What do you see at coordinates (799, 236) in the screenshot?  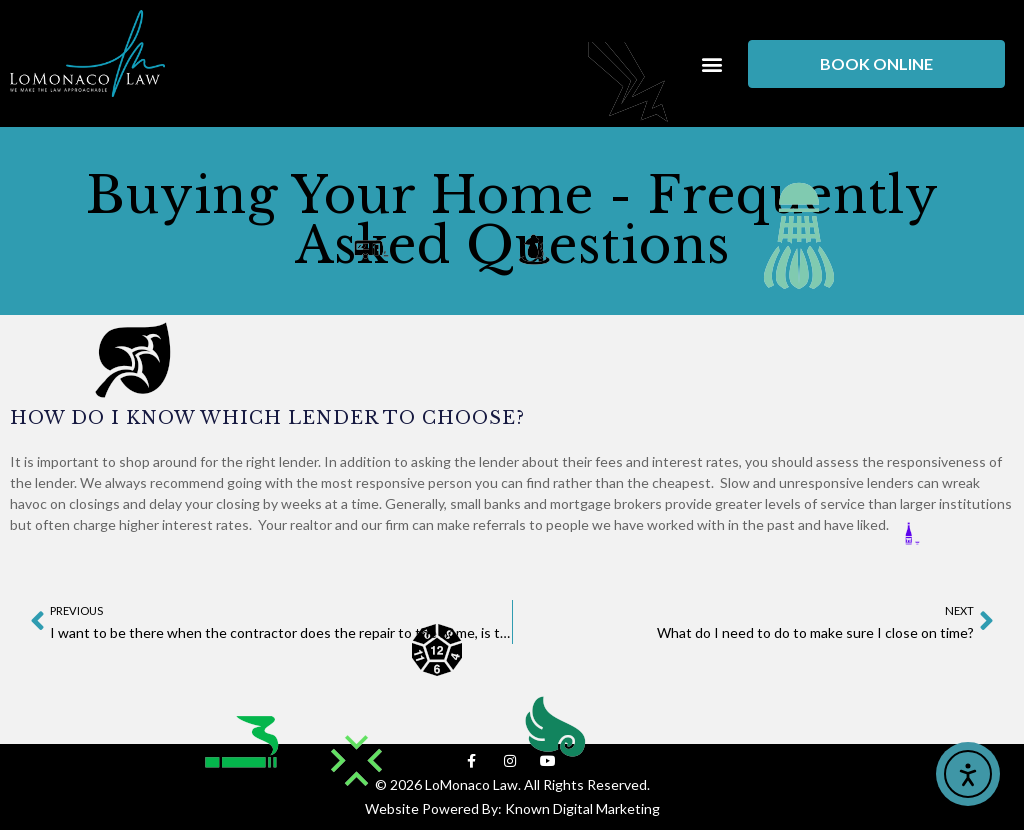 I see `access badminton game or activity` at bounding box center [799, 236].